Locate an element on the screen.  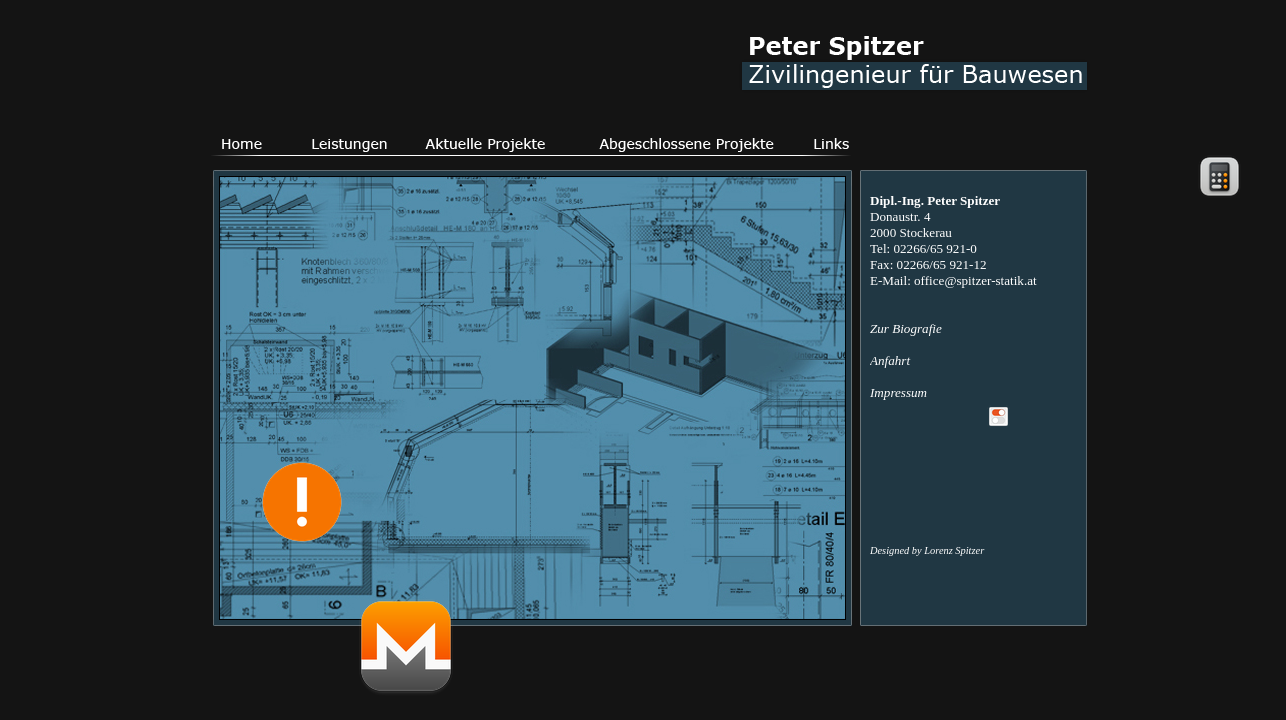
open system settings or preferences is located at coordinates (998, 416).